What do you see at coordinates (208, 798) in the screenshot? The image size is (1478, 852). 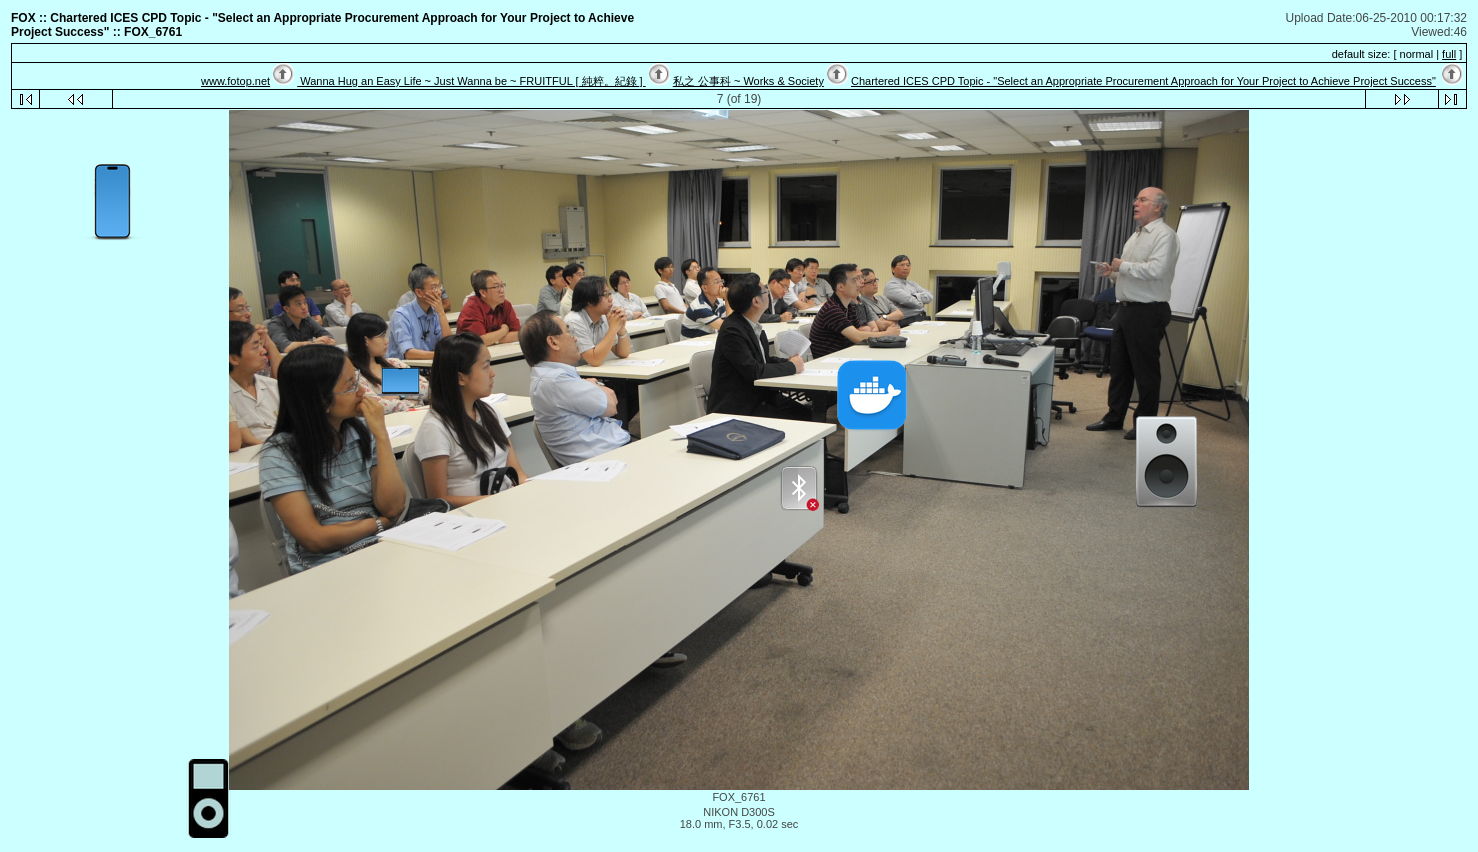 I see `iPod nano device in sidebar` at bounding box center [208, 798].